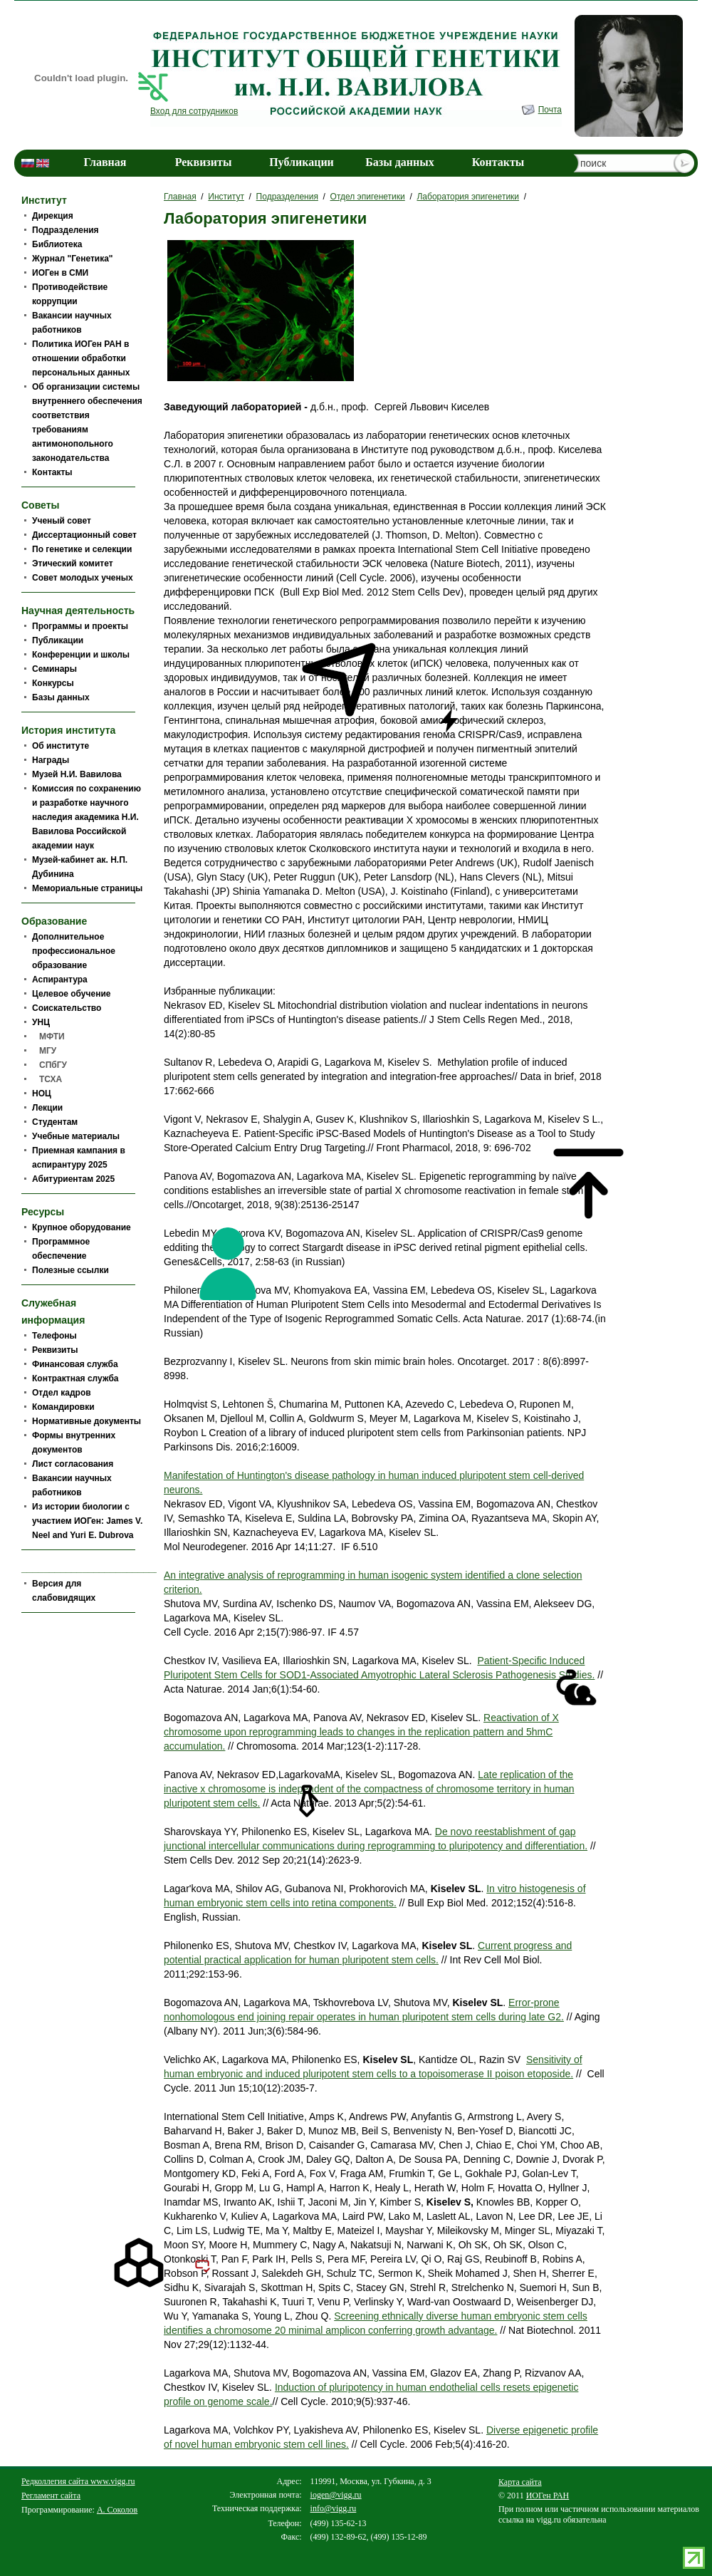 The height and width of the screenshot is (2576, 712). Describe the element at coordinates (588, 1183) in the screenshot. I see `scroll to top of page` at that location.